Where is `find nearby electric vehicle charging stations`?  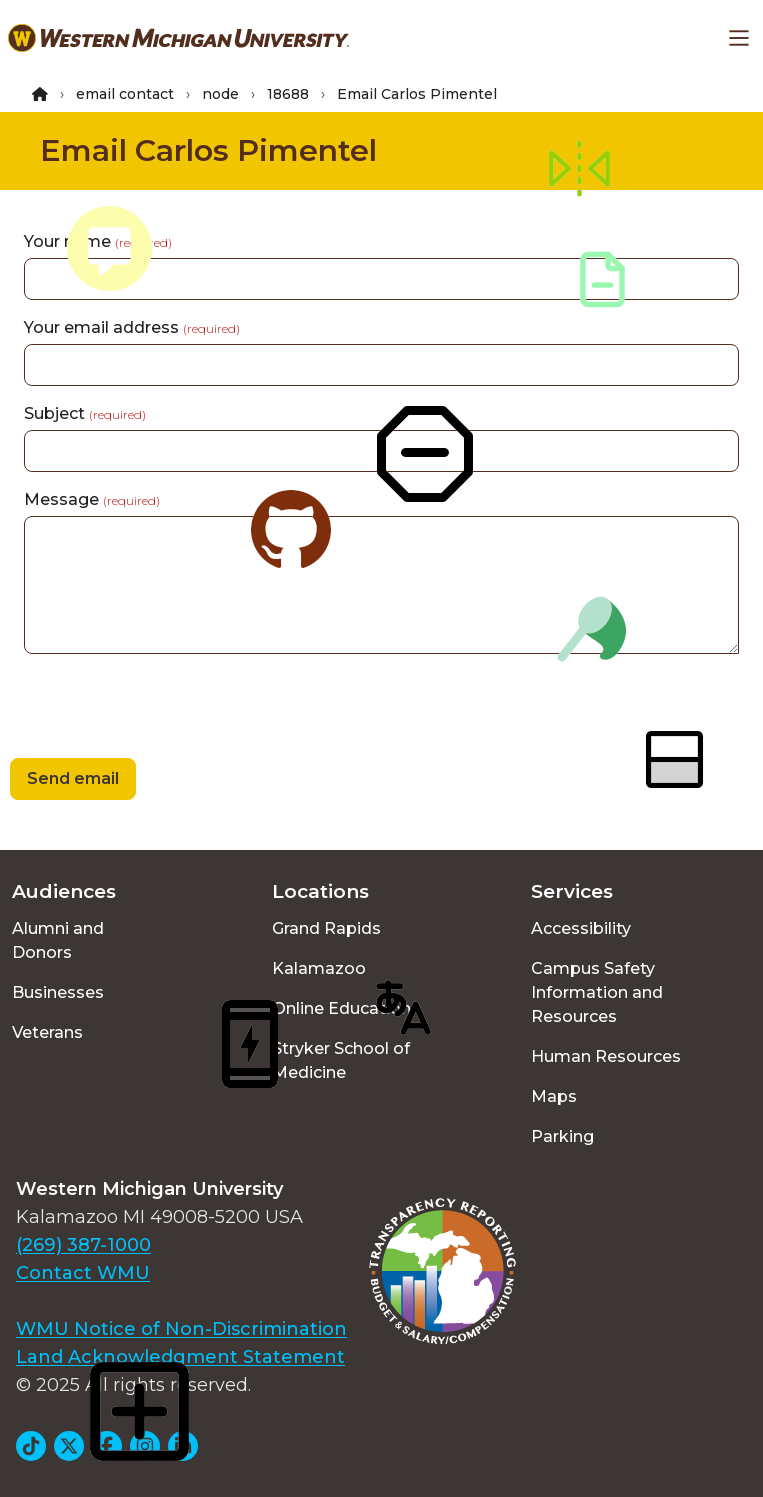
find nearby electric vehicle charging stations is located at coordinates (250, 1044).